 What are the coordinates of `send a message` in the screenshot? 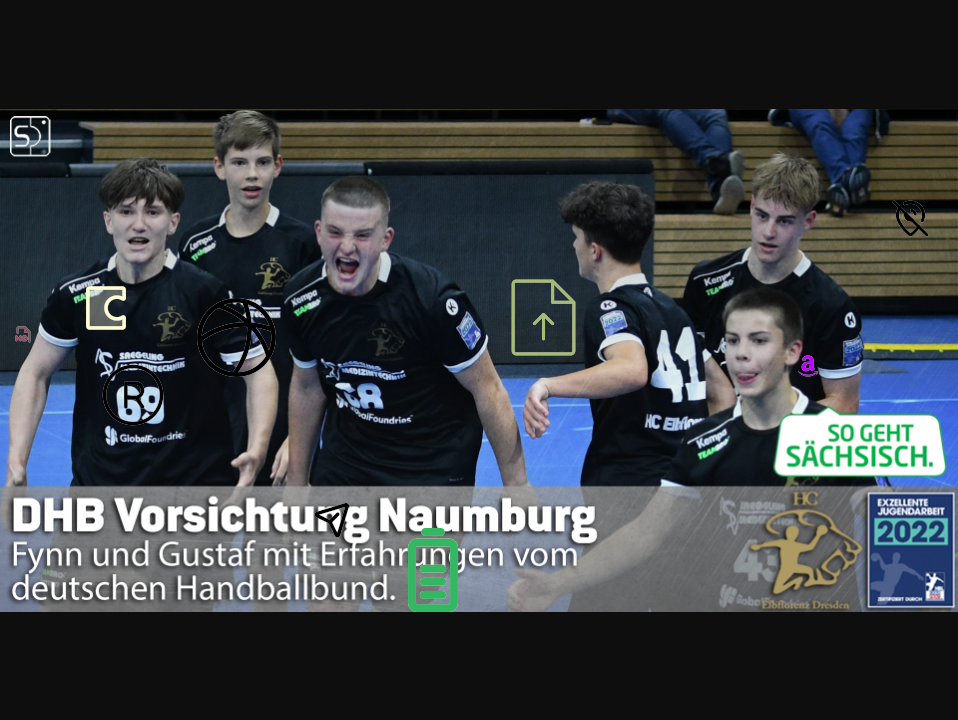 It's located at (333, 519).